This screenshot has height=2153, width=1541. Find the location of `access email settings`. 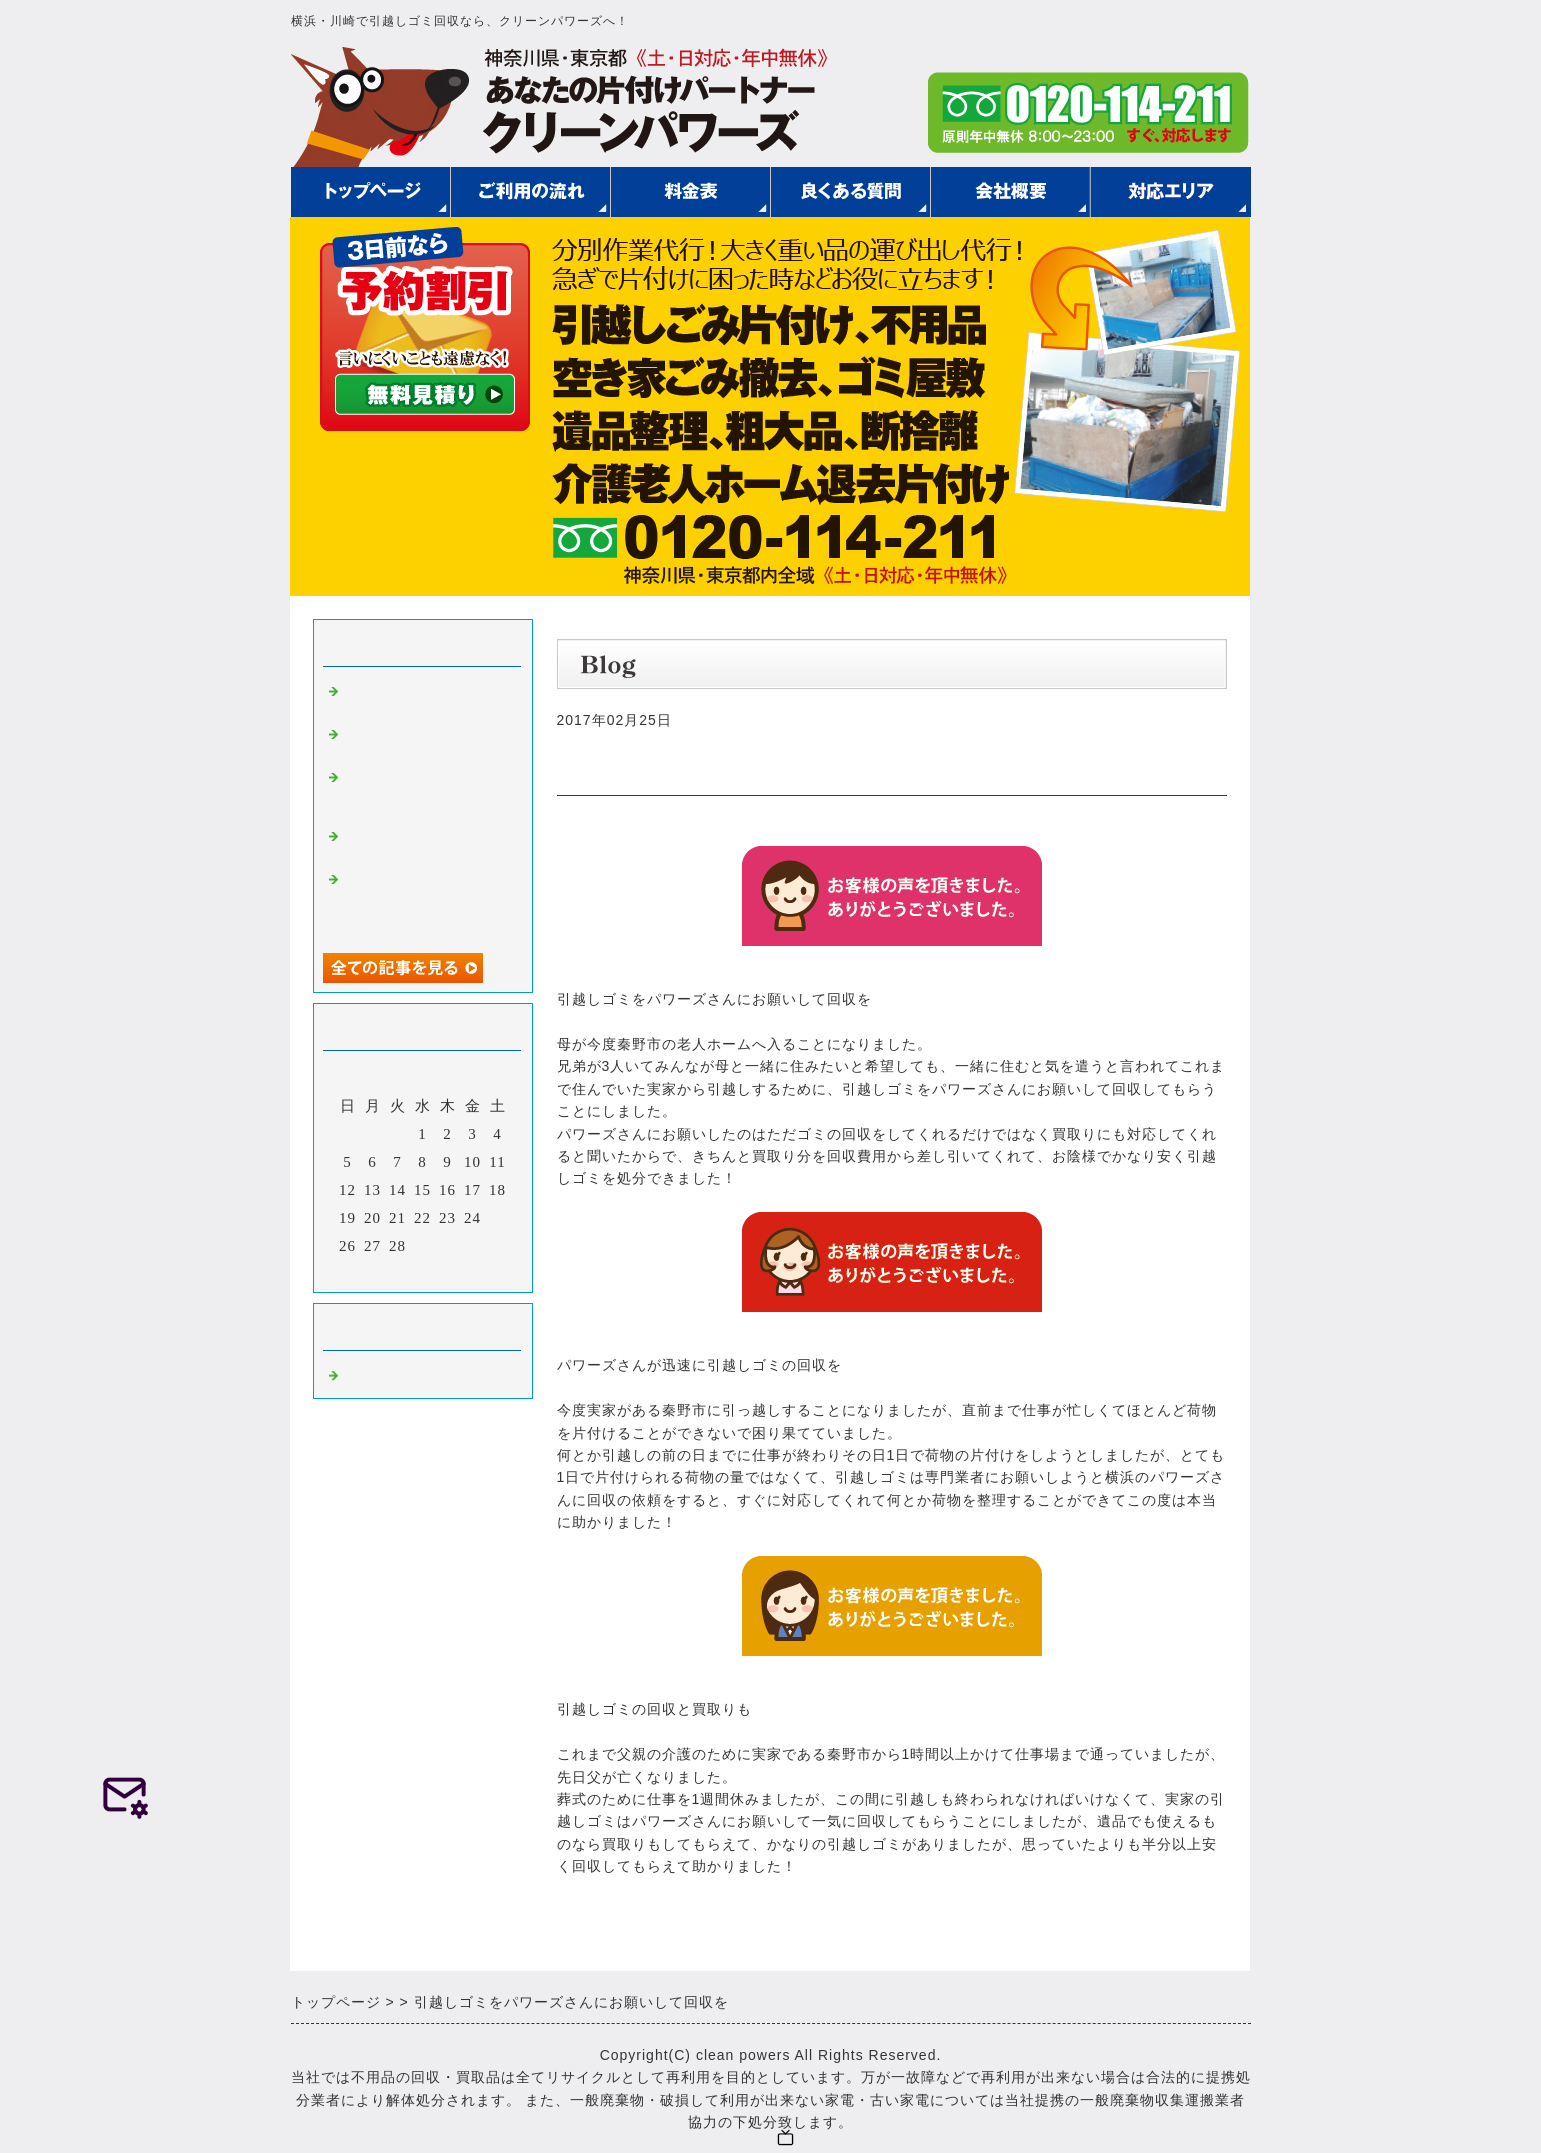

access email settings is located at coordinates (124, 1794).